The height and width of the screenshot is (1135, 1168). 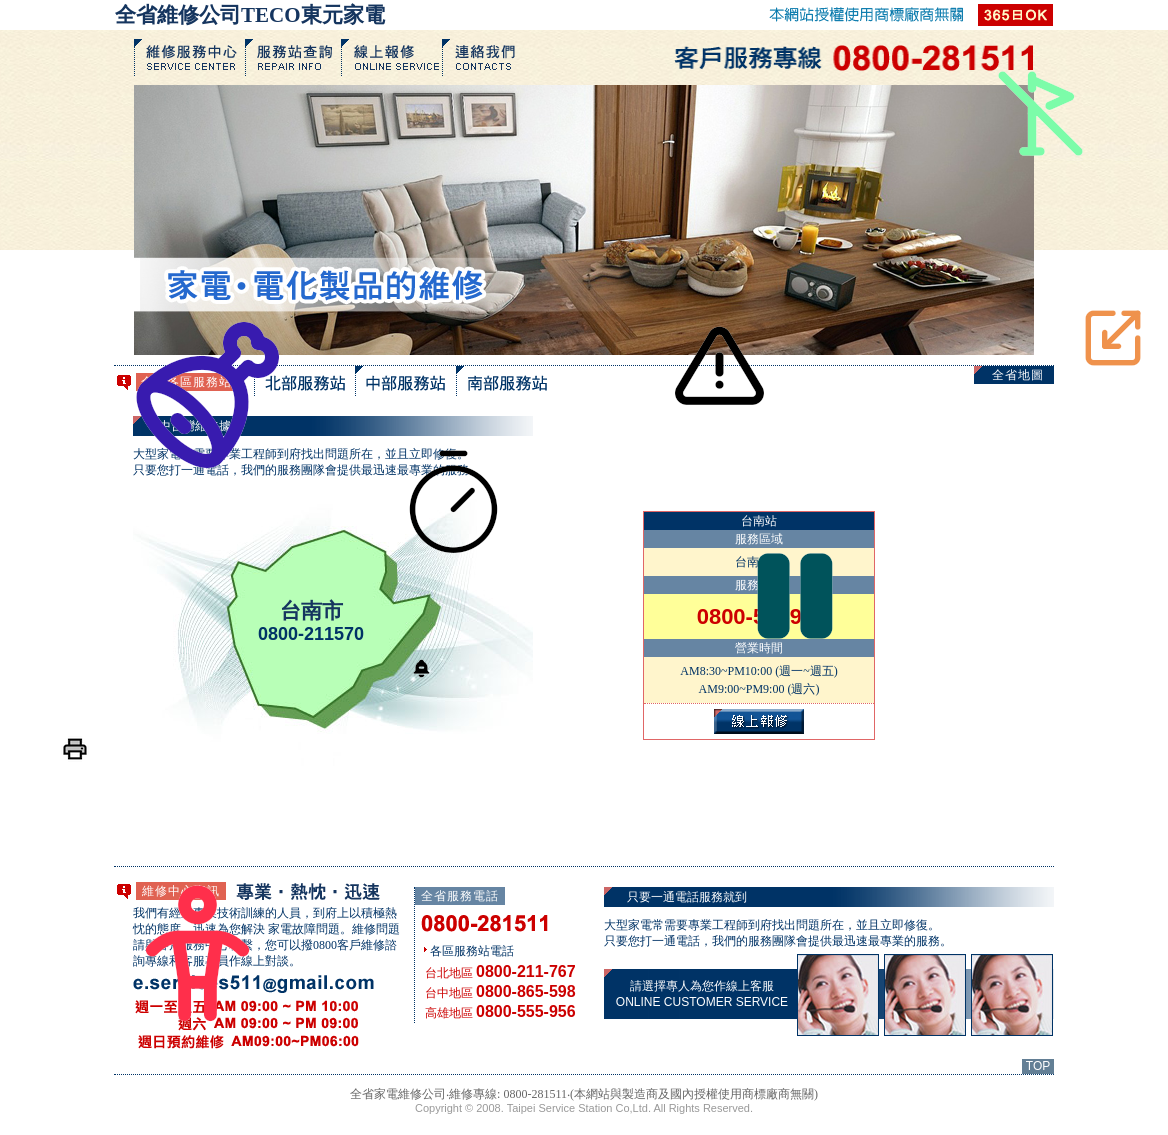 What do you see at coordinates (1040, 113) in the screenshot?
I see `disable or remove a flag marker` at bounding box center [1040, 113].